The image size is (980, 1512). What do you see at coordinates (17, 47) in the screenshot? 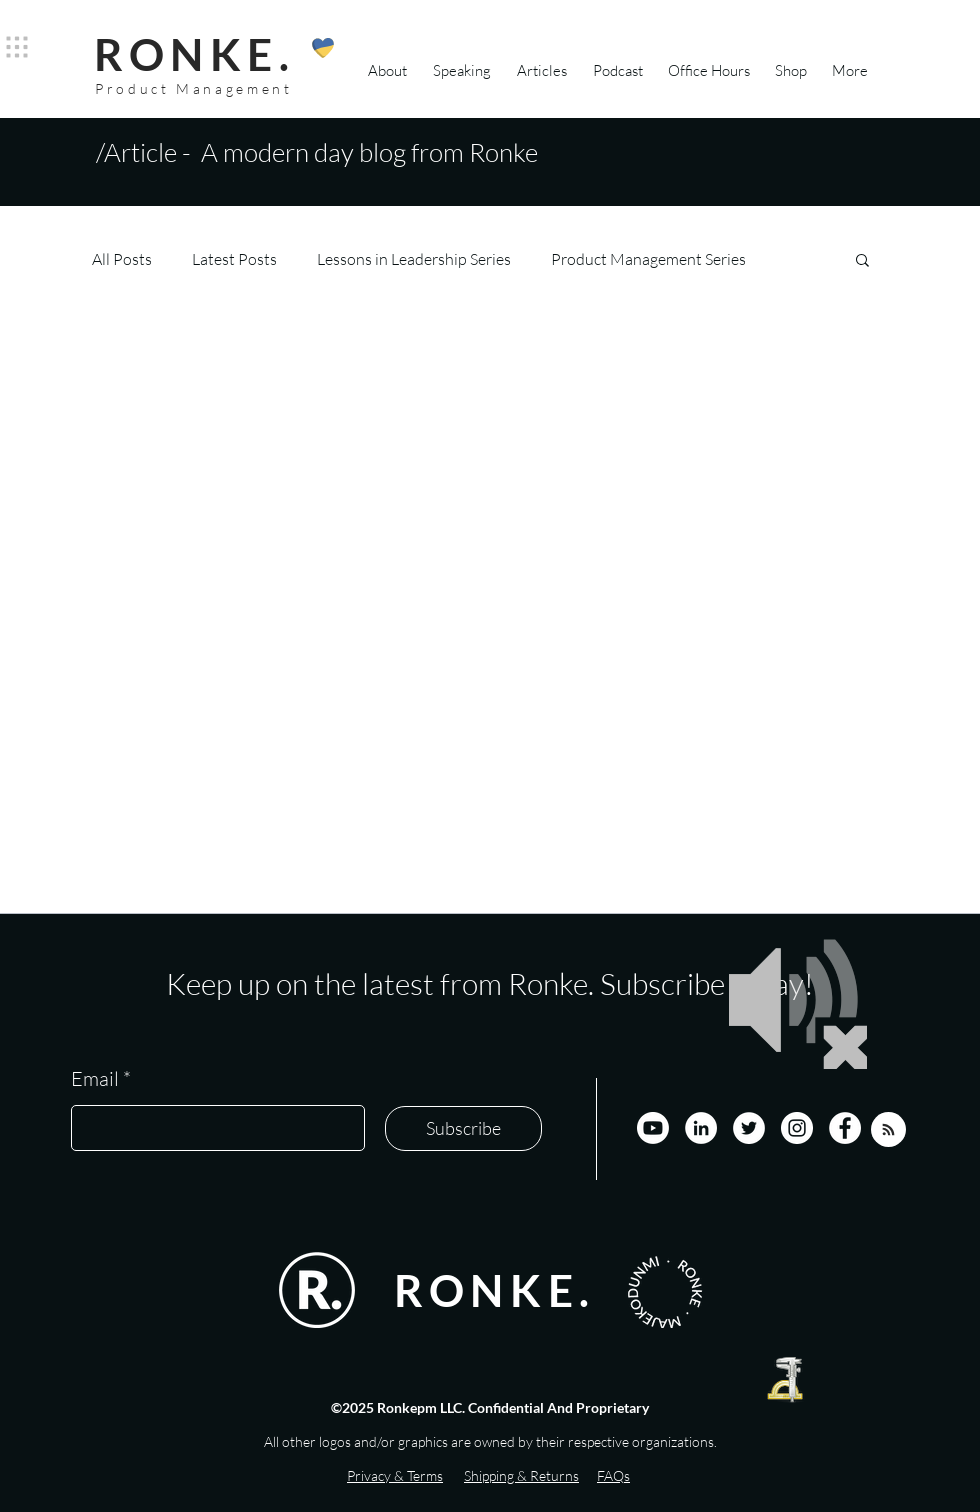
I see `switch to grid view layout` at bounding box center [17, 47].